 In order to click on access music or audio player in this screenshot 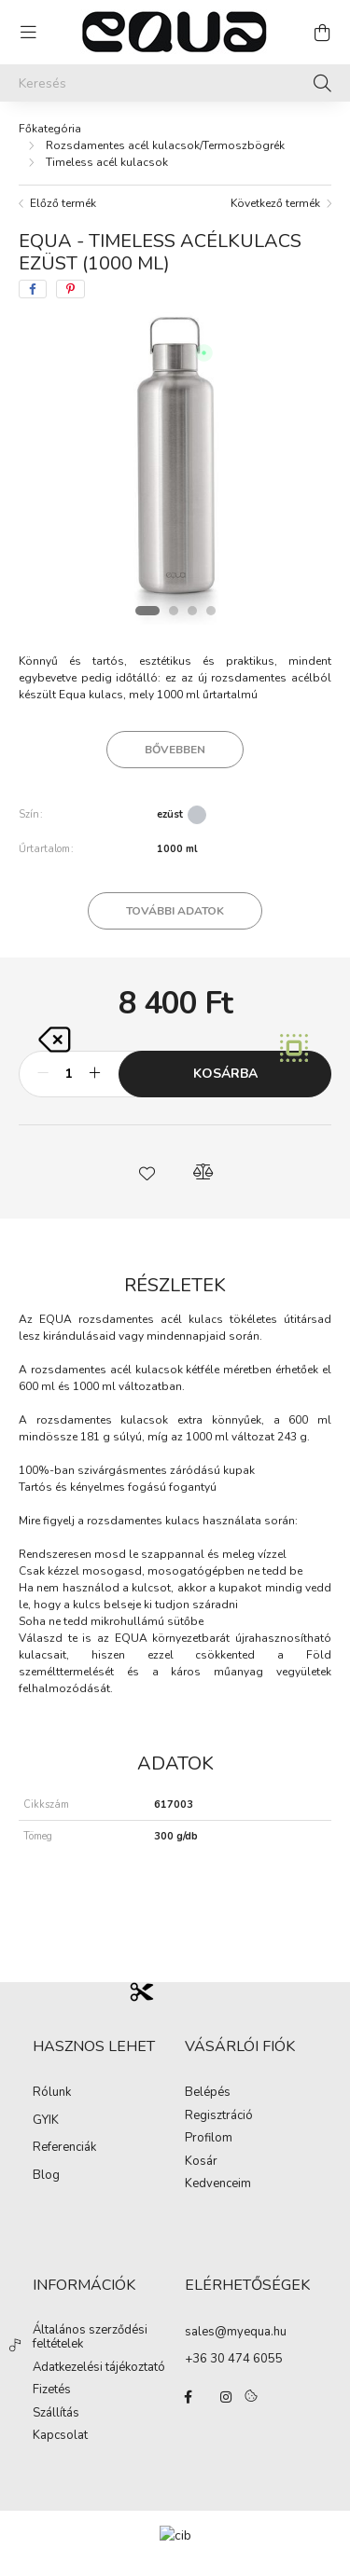, I will do `click(15, 2345)`.